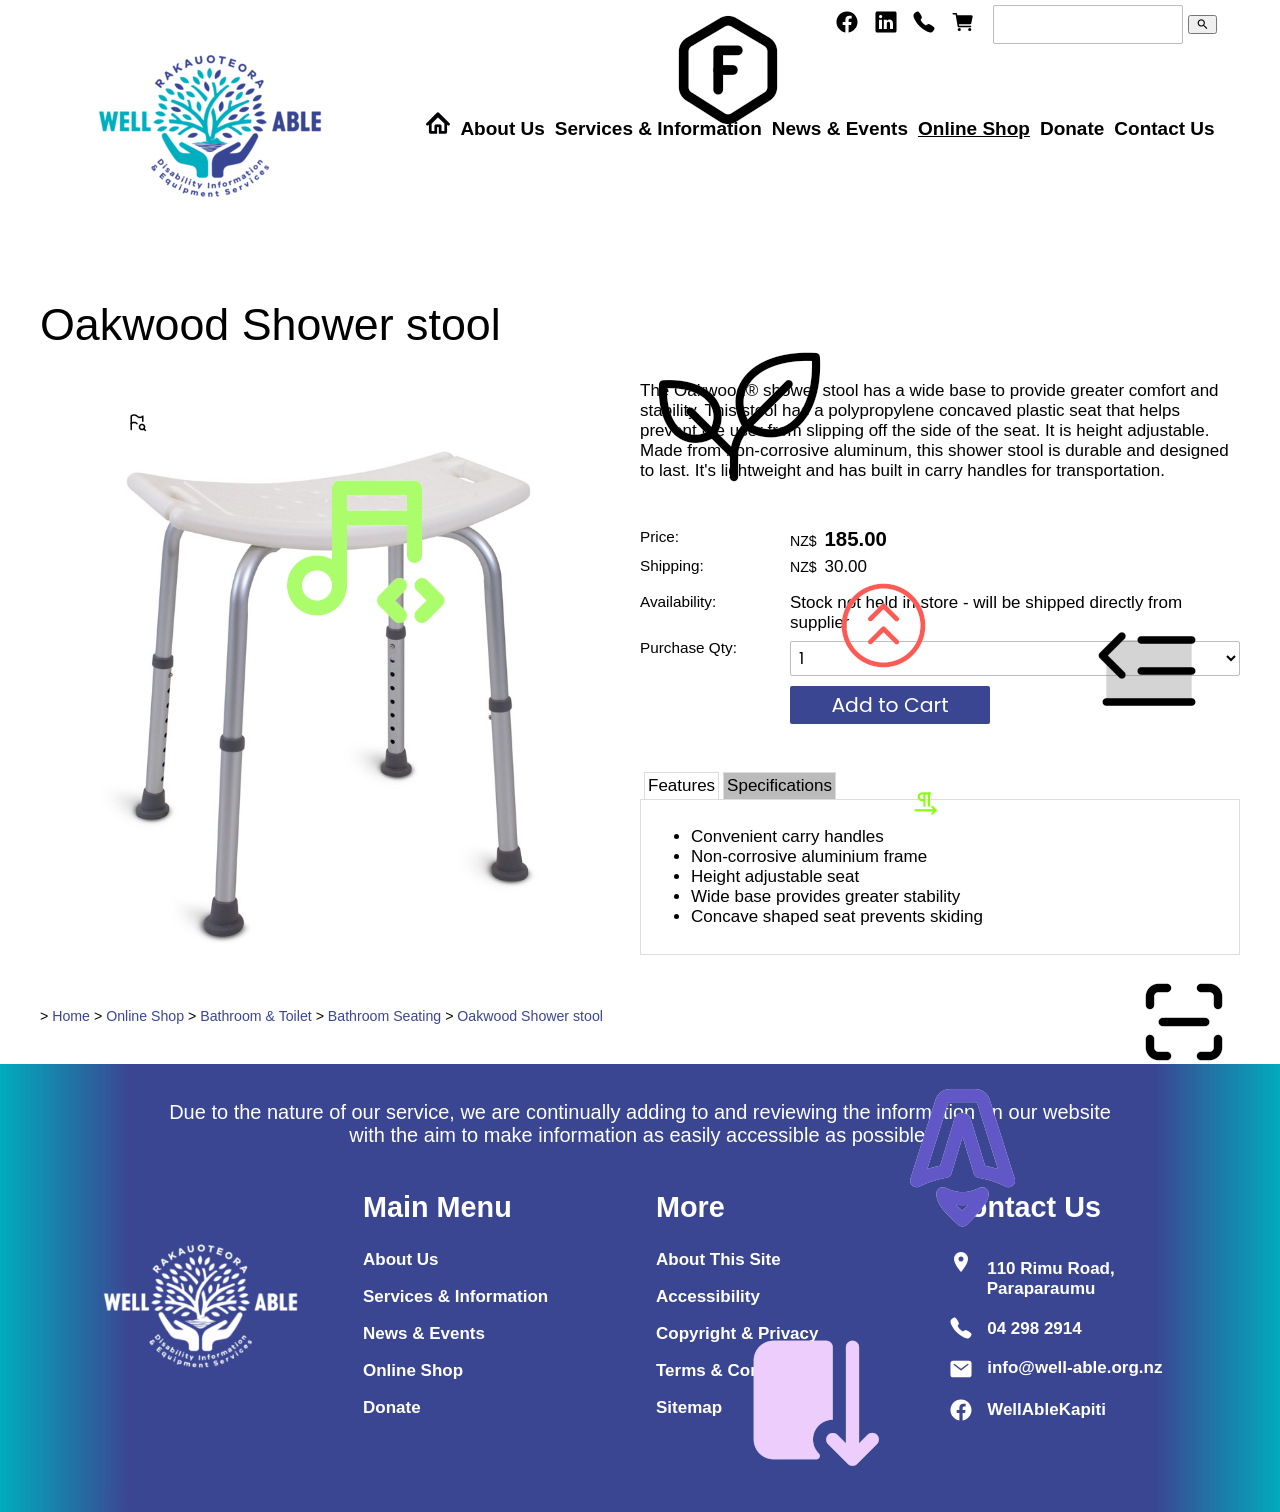 This screenshot has height=1512, width=1280. What do you see at coordinates (739, 411) in the screenshot?
I see `view plant care or gardening features` at bounding box center [739, 411].